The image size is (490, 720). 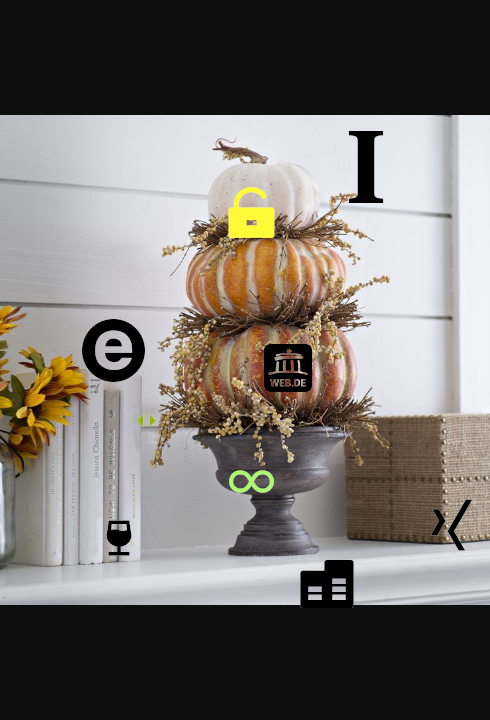 What do you see at coordinates (251, 481) in the screenshot?
I see `indicates unlimited or infinite content` at bounding box center [251, 481].